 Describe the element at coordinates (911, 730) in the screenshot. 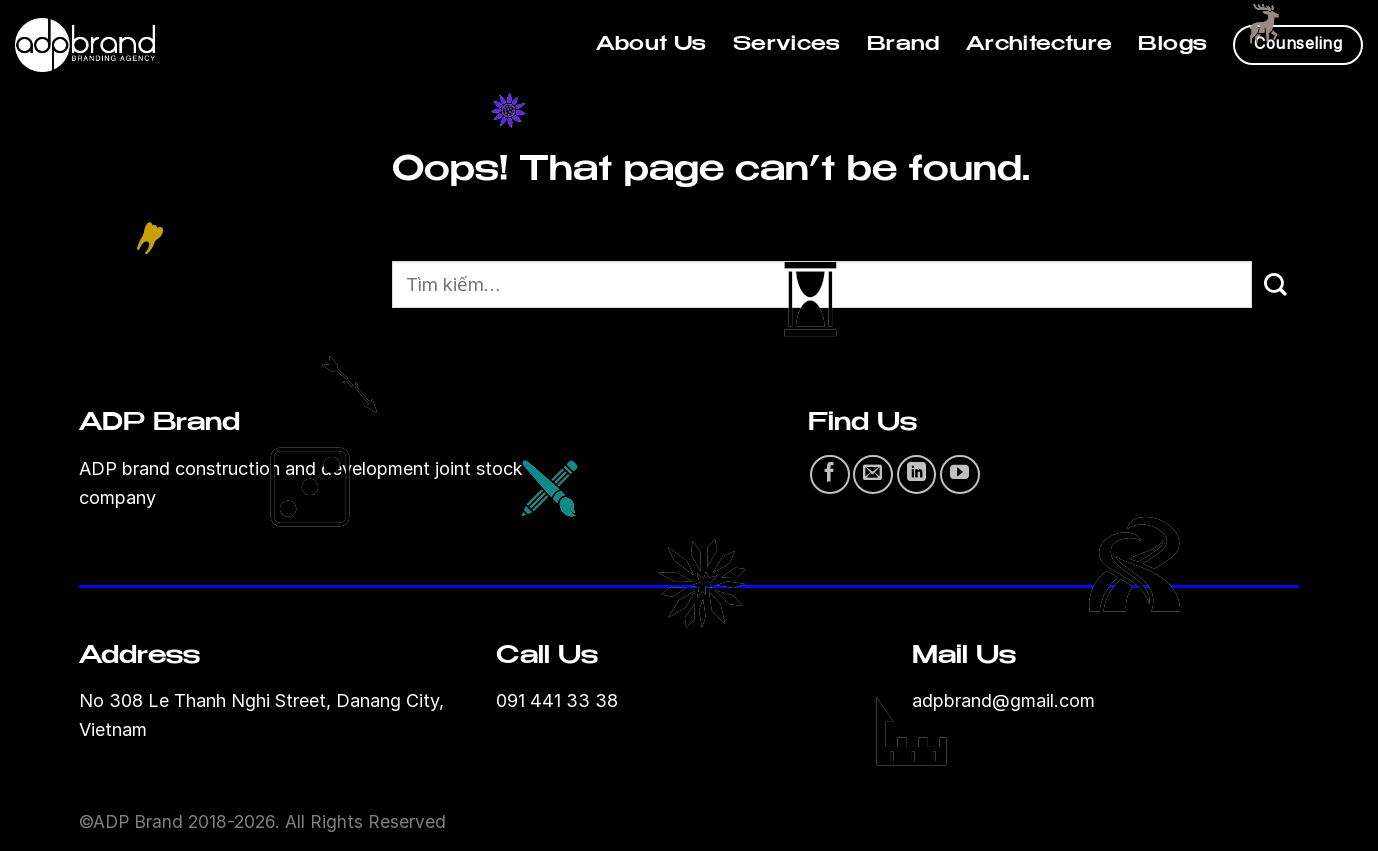

I see `view castle or fortress in game` at that location.